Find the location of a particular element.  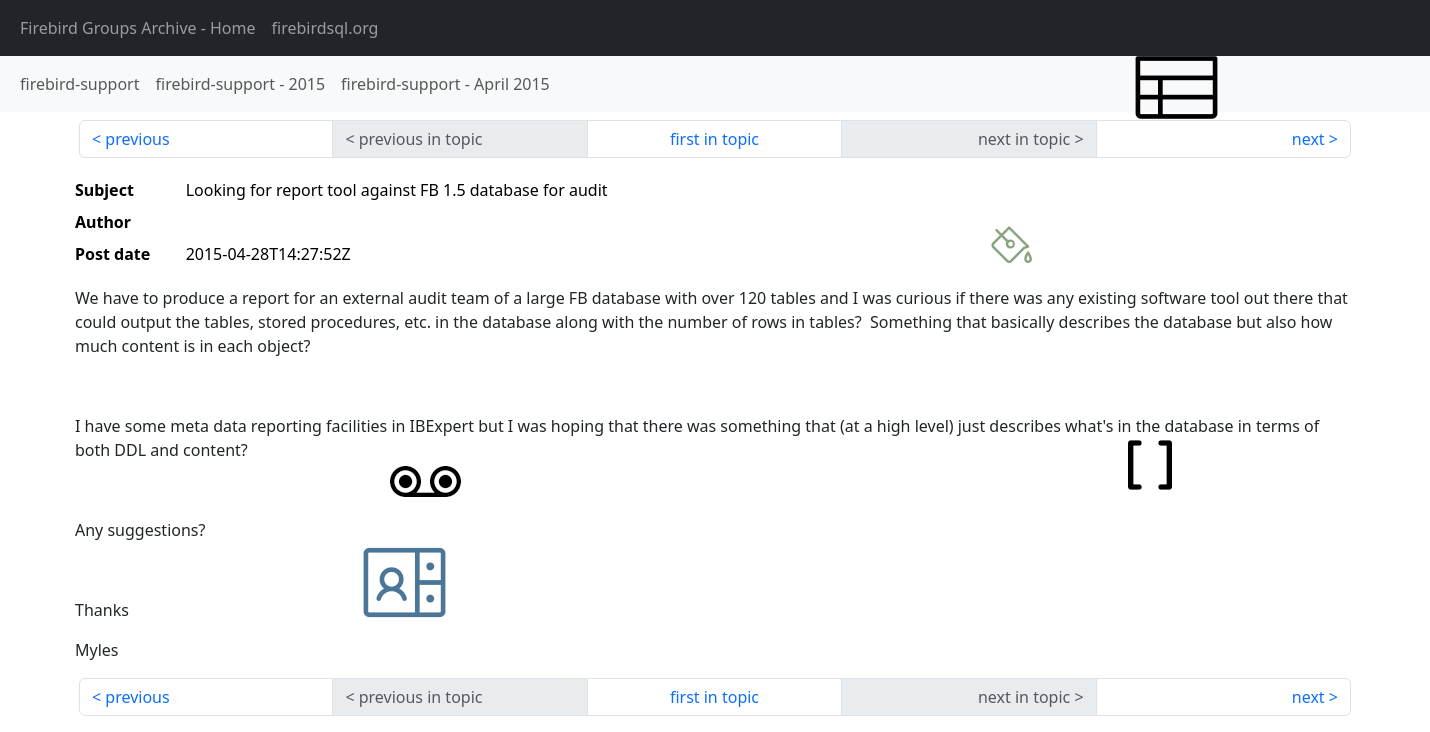

start or join a video conference is located at coordinates (404, 582).